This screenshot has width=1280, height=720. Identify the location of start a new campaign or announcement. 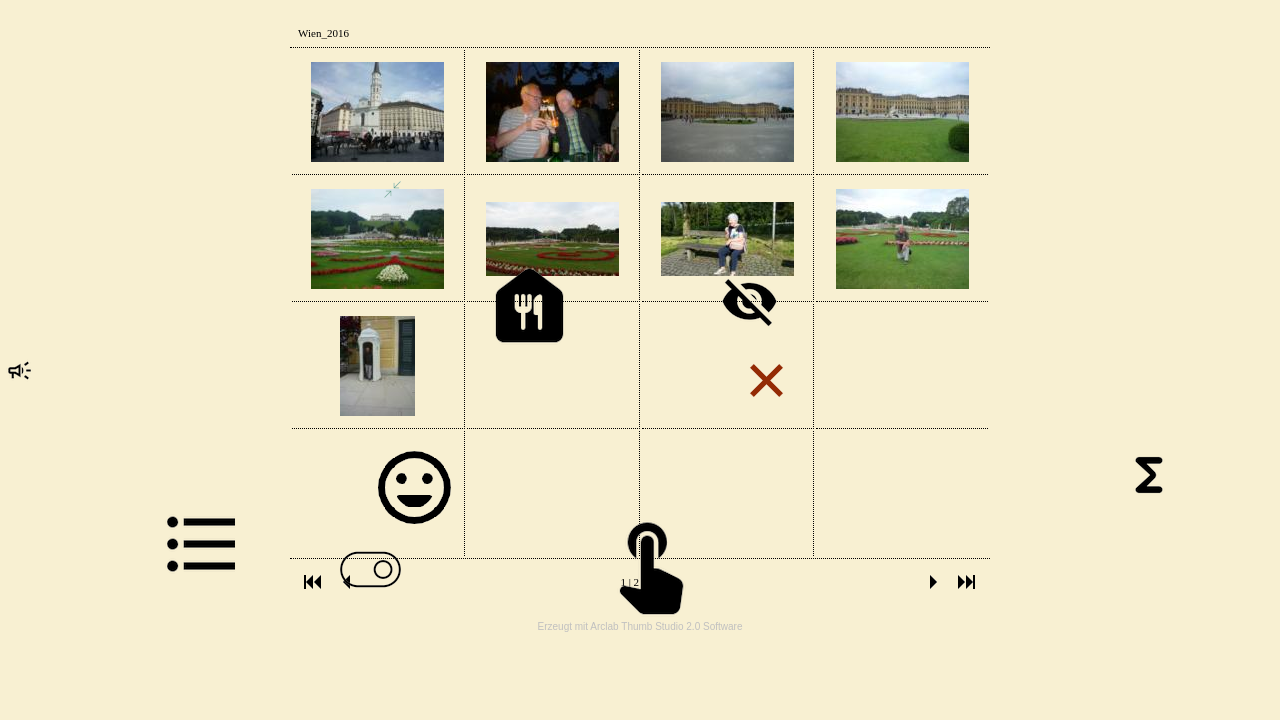
(19, 370).